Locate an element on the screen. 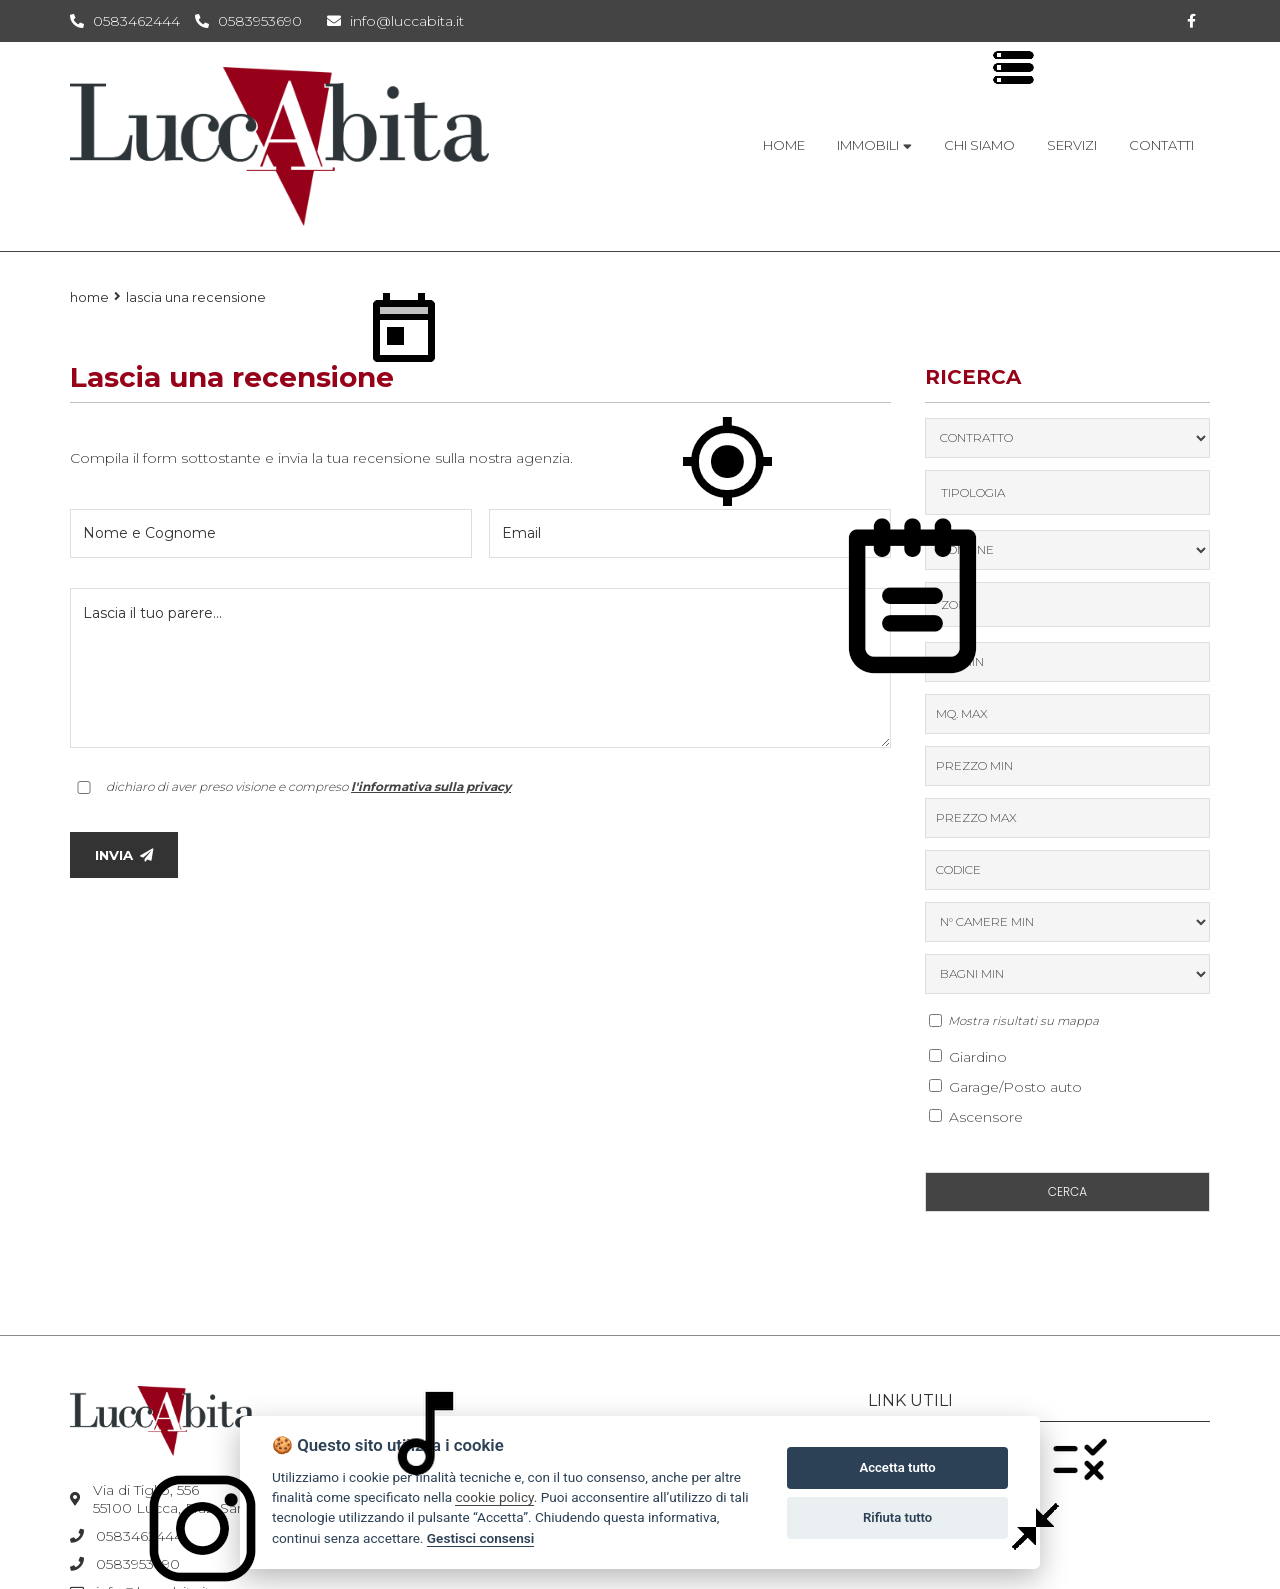 This screenshot has width=1280, height=1589. open notepad or notes app is located at coordinates (912, 598).